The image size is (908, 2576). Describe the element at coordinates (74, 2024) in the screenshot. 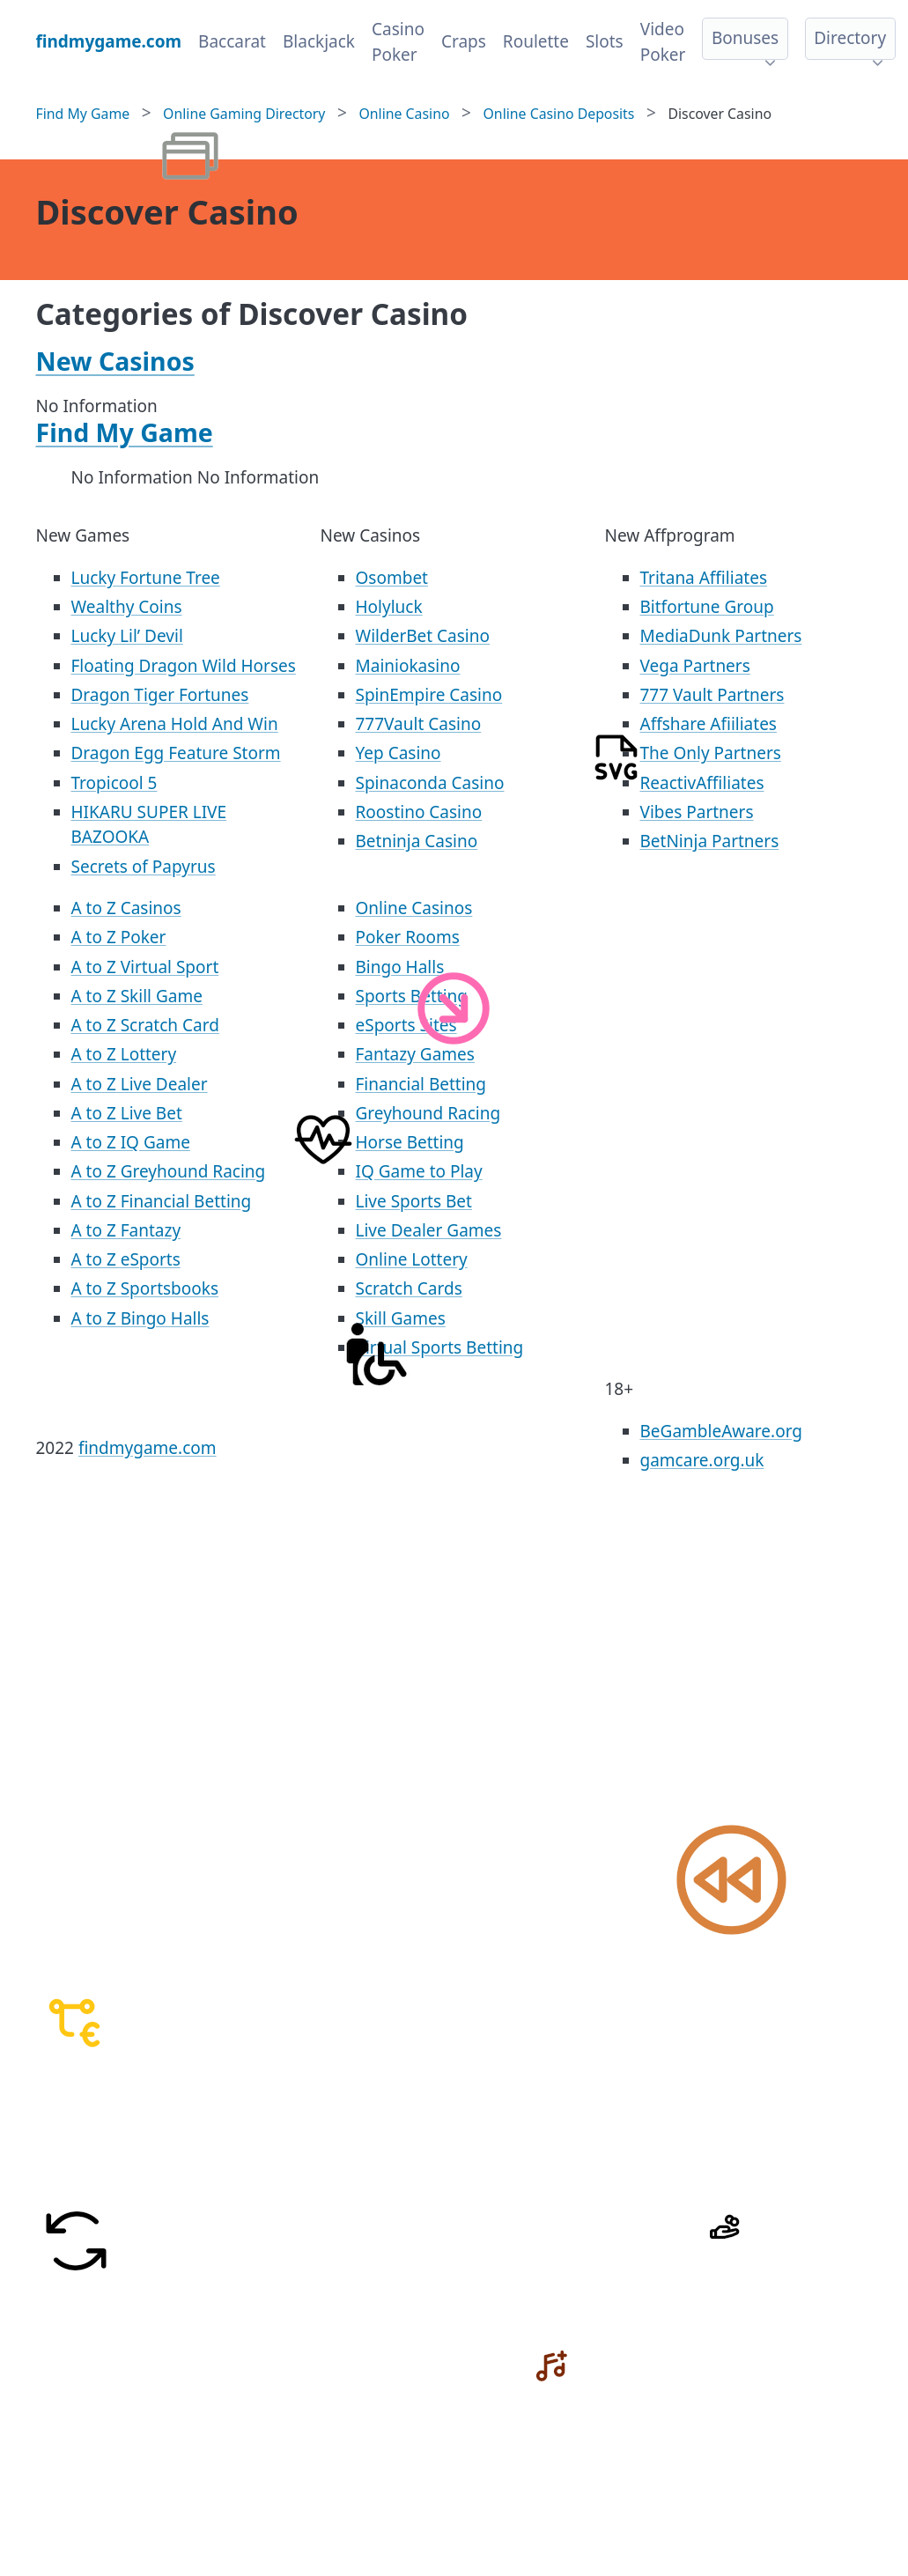

I see `view euro currency transactions` at that location.